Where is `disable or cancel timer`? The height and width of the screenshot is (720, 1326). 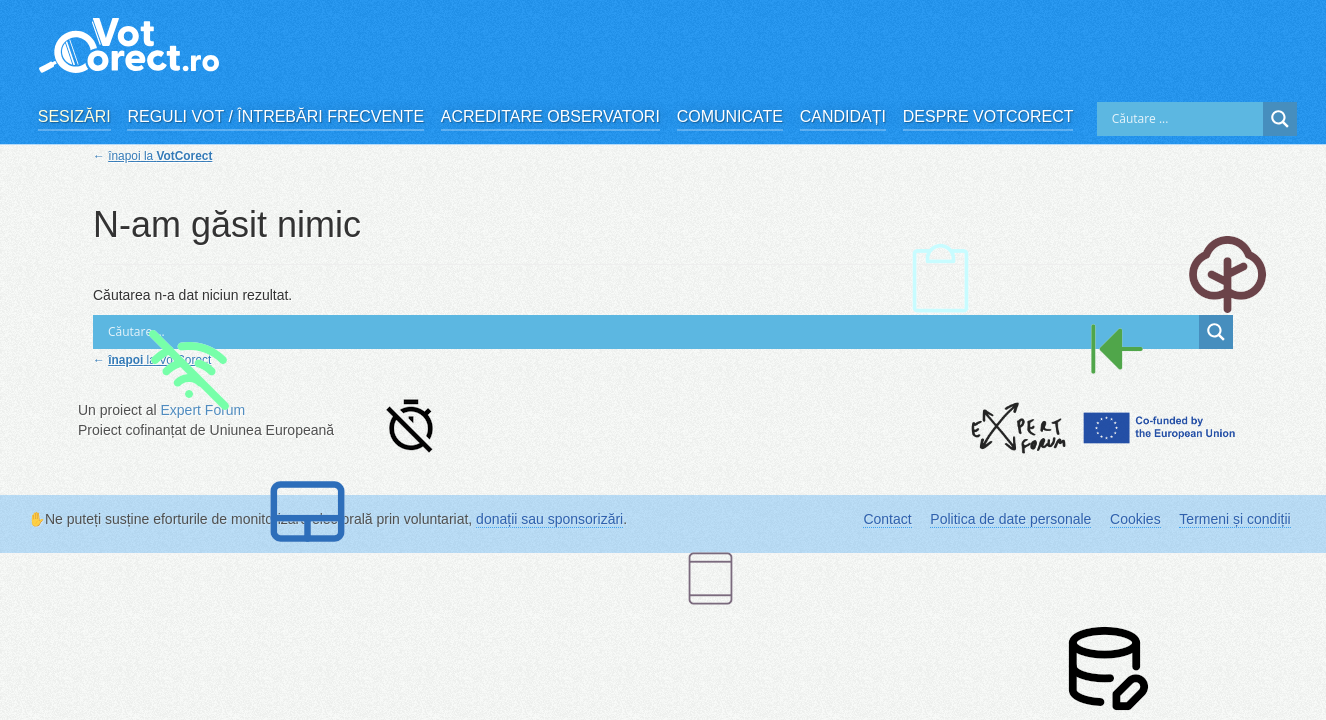 disable or cancel timer is located at coordinates (411, 426).